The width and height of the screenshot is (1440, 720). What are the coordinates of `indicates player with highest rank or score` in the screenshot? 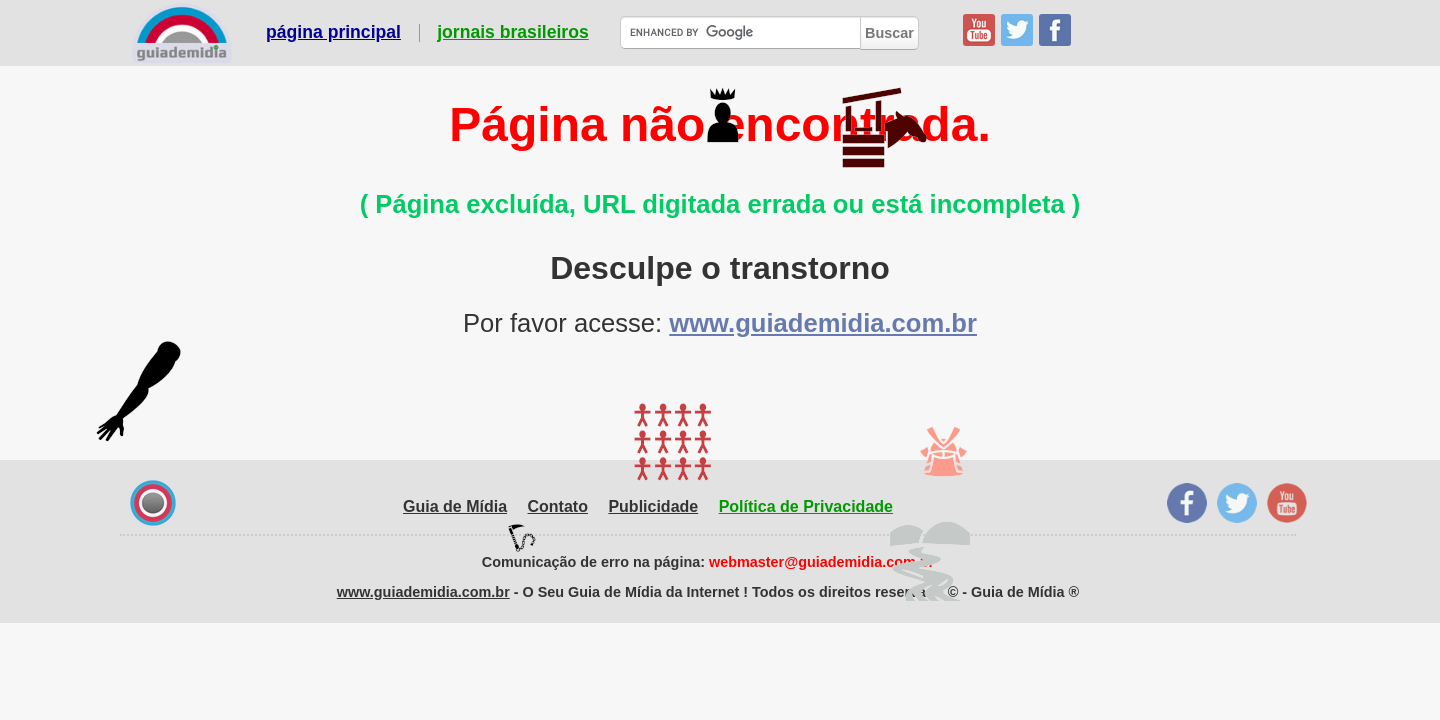 It's located at (722, 114).